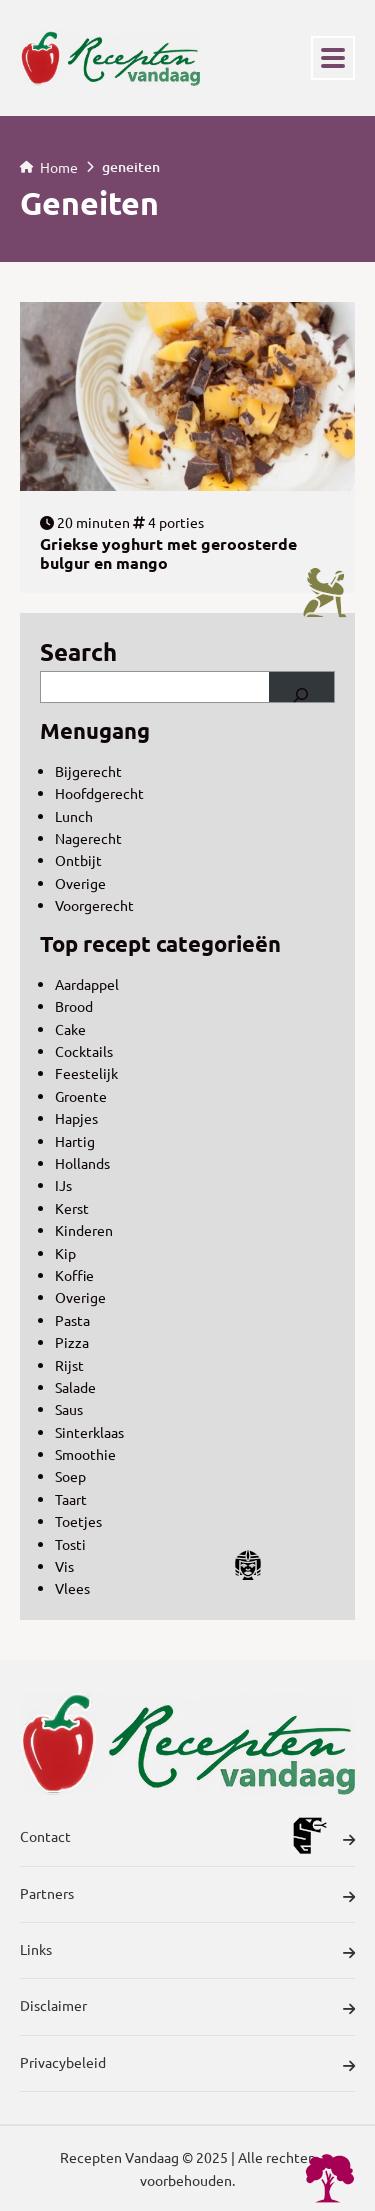  I want to click on access snake totem or serpent-themed game content, so click(308, 1835).